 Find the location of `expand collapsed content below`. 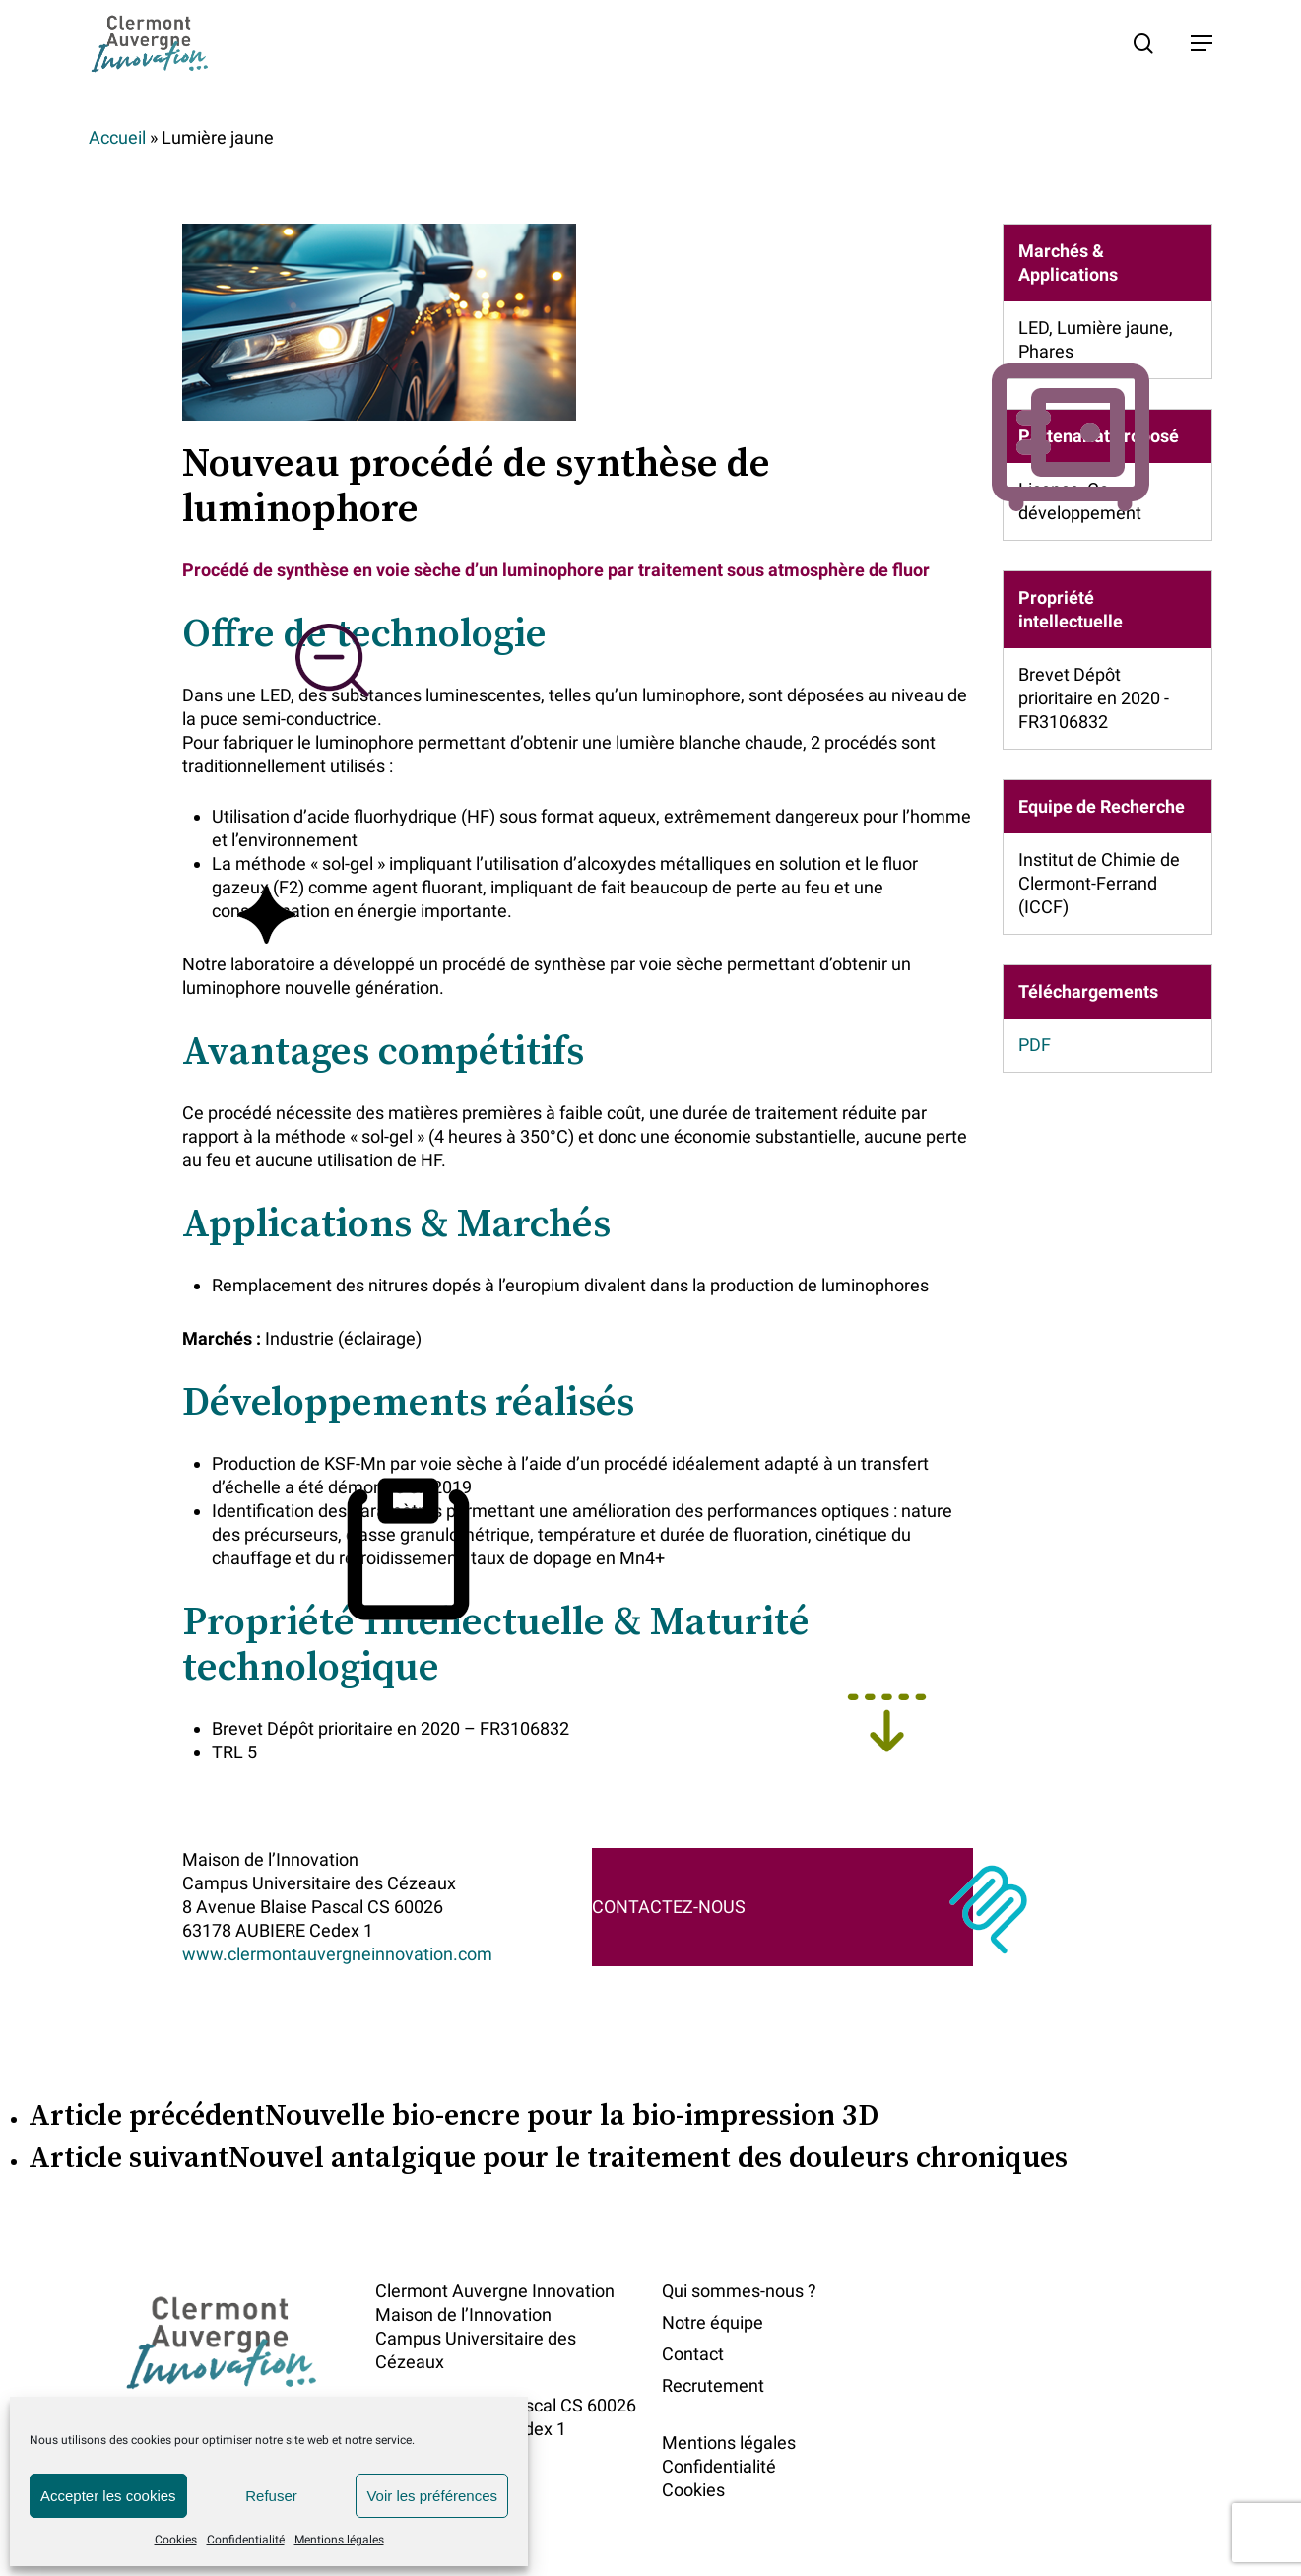

expand collapsed content below is located at coordinates (886, 1722).